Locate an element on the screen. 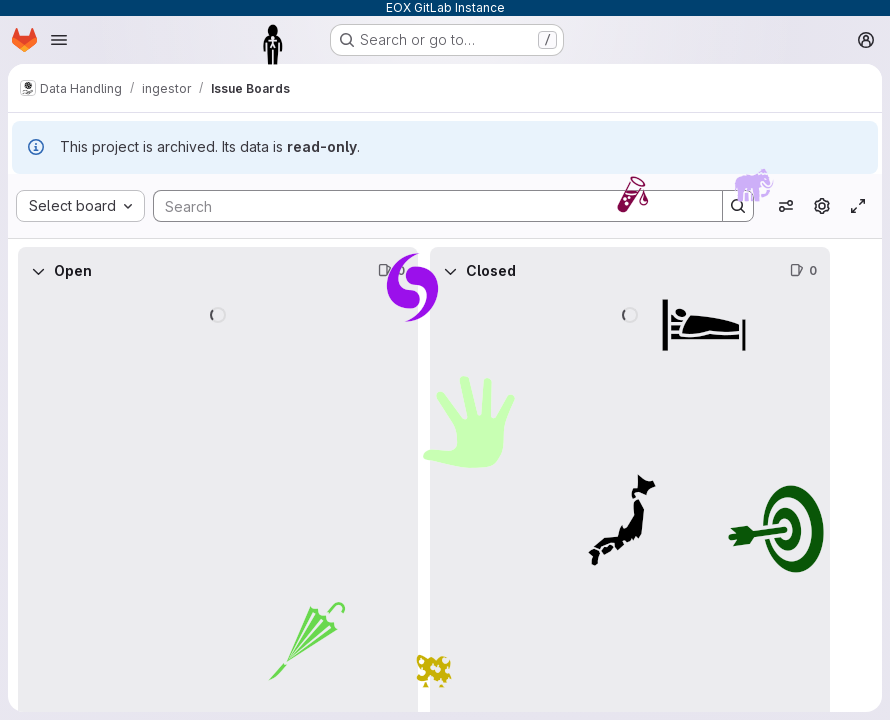 This screenshot has width=890, height=720. collect or harvest berries is located at coordinates (434, 670).